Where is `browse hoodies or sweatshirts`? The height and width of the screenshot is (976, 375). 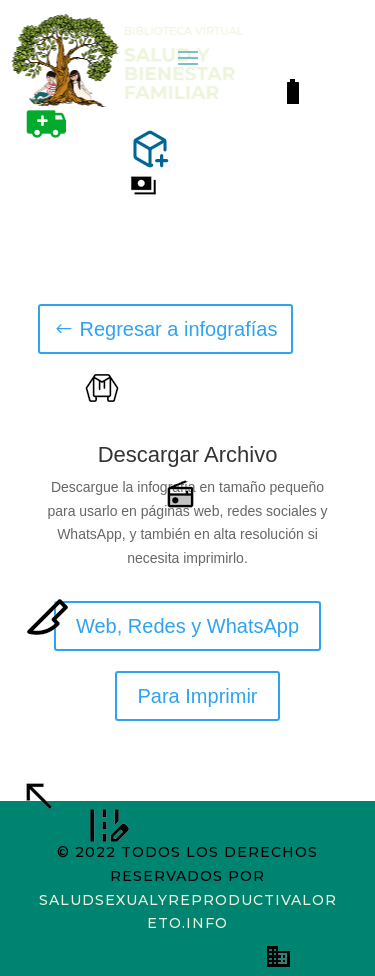 browse hoodies or sweatshirts is located at coordinates (102, 388).